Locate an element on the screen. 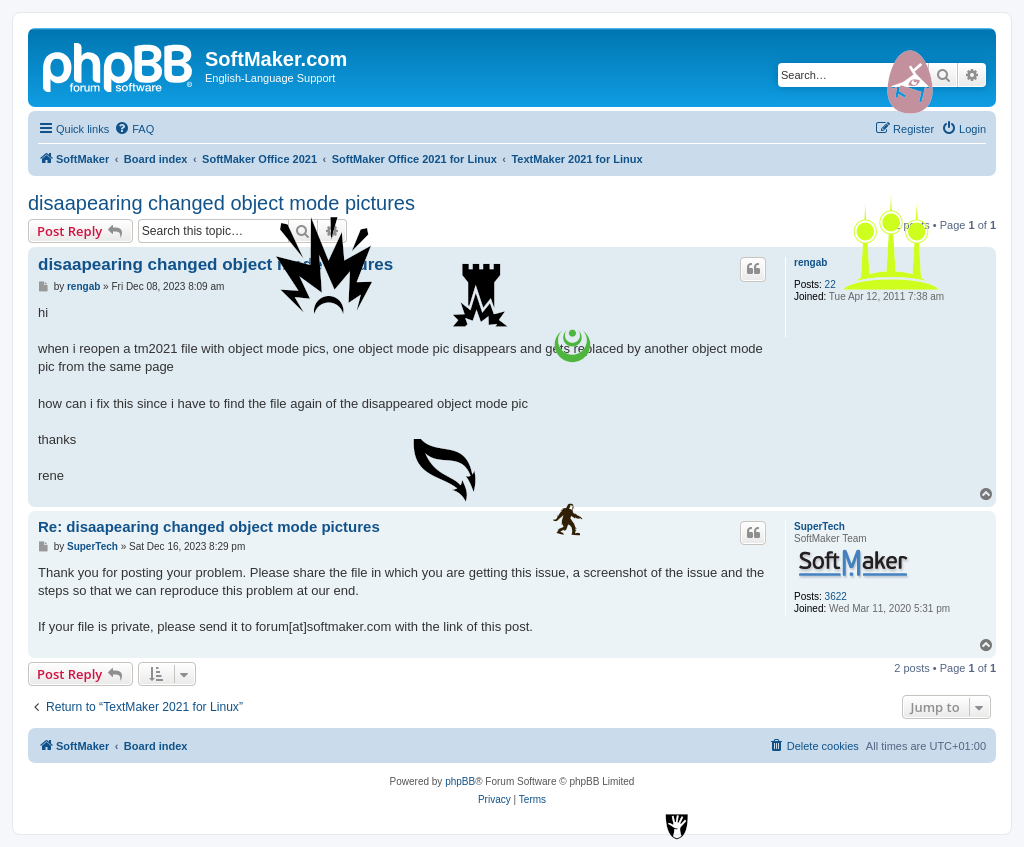 Image resolution: width=1024 pixels, height=847 pixels. indicates a mine has been triggered or detonated is located at coordinates (324, 266).